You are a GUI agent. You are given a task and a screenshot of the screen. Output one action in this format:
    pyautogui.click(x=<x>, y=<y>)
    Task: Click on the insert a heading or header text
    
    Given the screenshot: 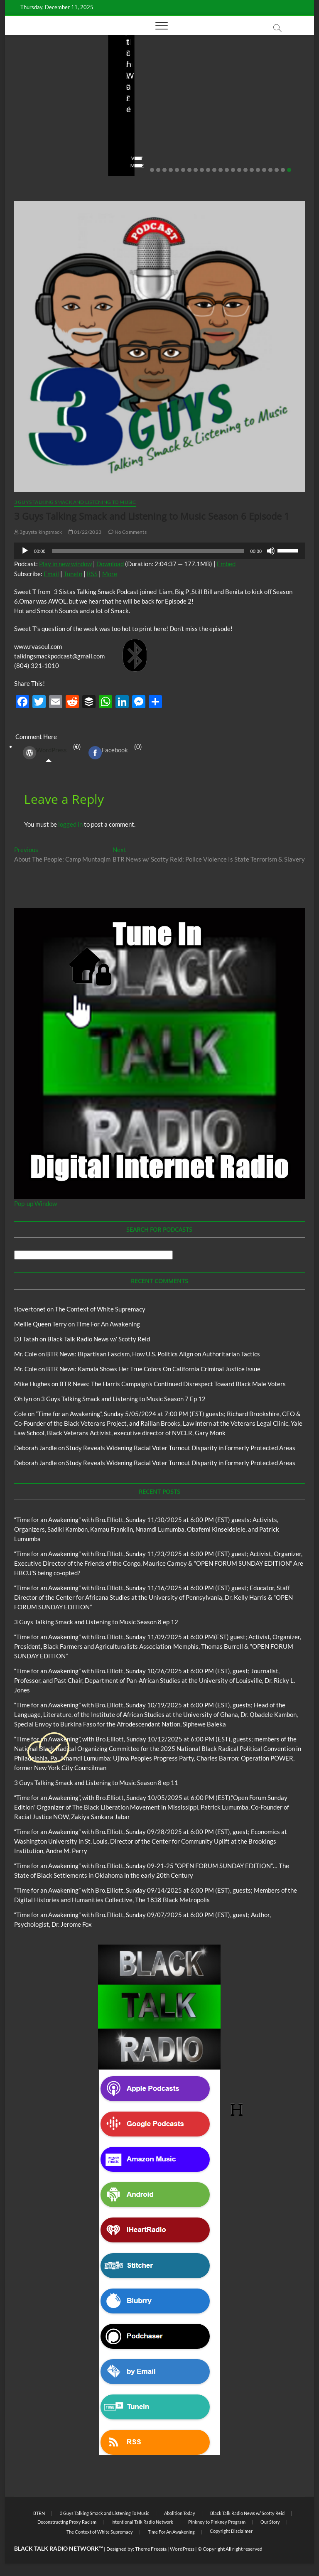 What is the action you would take?
    pyautogui.click(x=236, y=2109)
    